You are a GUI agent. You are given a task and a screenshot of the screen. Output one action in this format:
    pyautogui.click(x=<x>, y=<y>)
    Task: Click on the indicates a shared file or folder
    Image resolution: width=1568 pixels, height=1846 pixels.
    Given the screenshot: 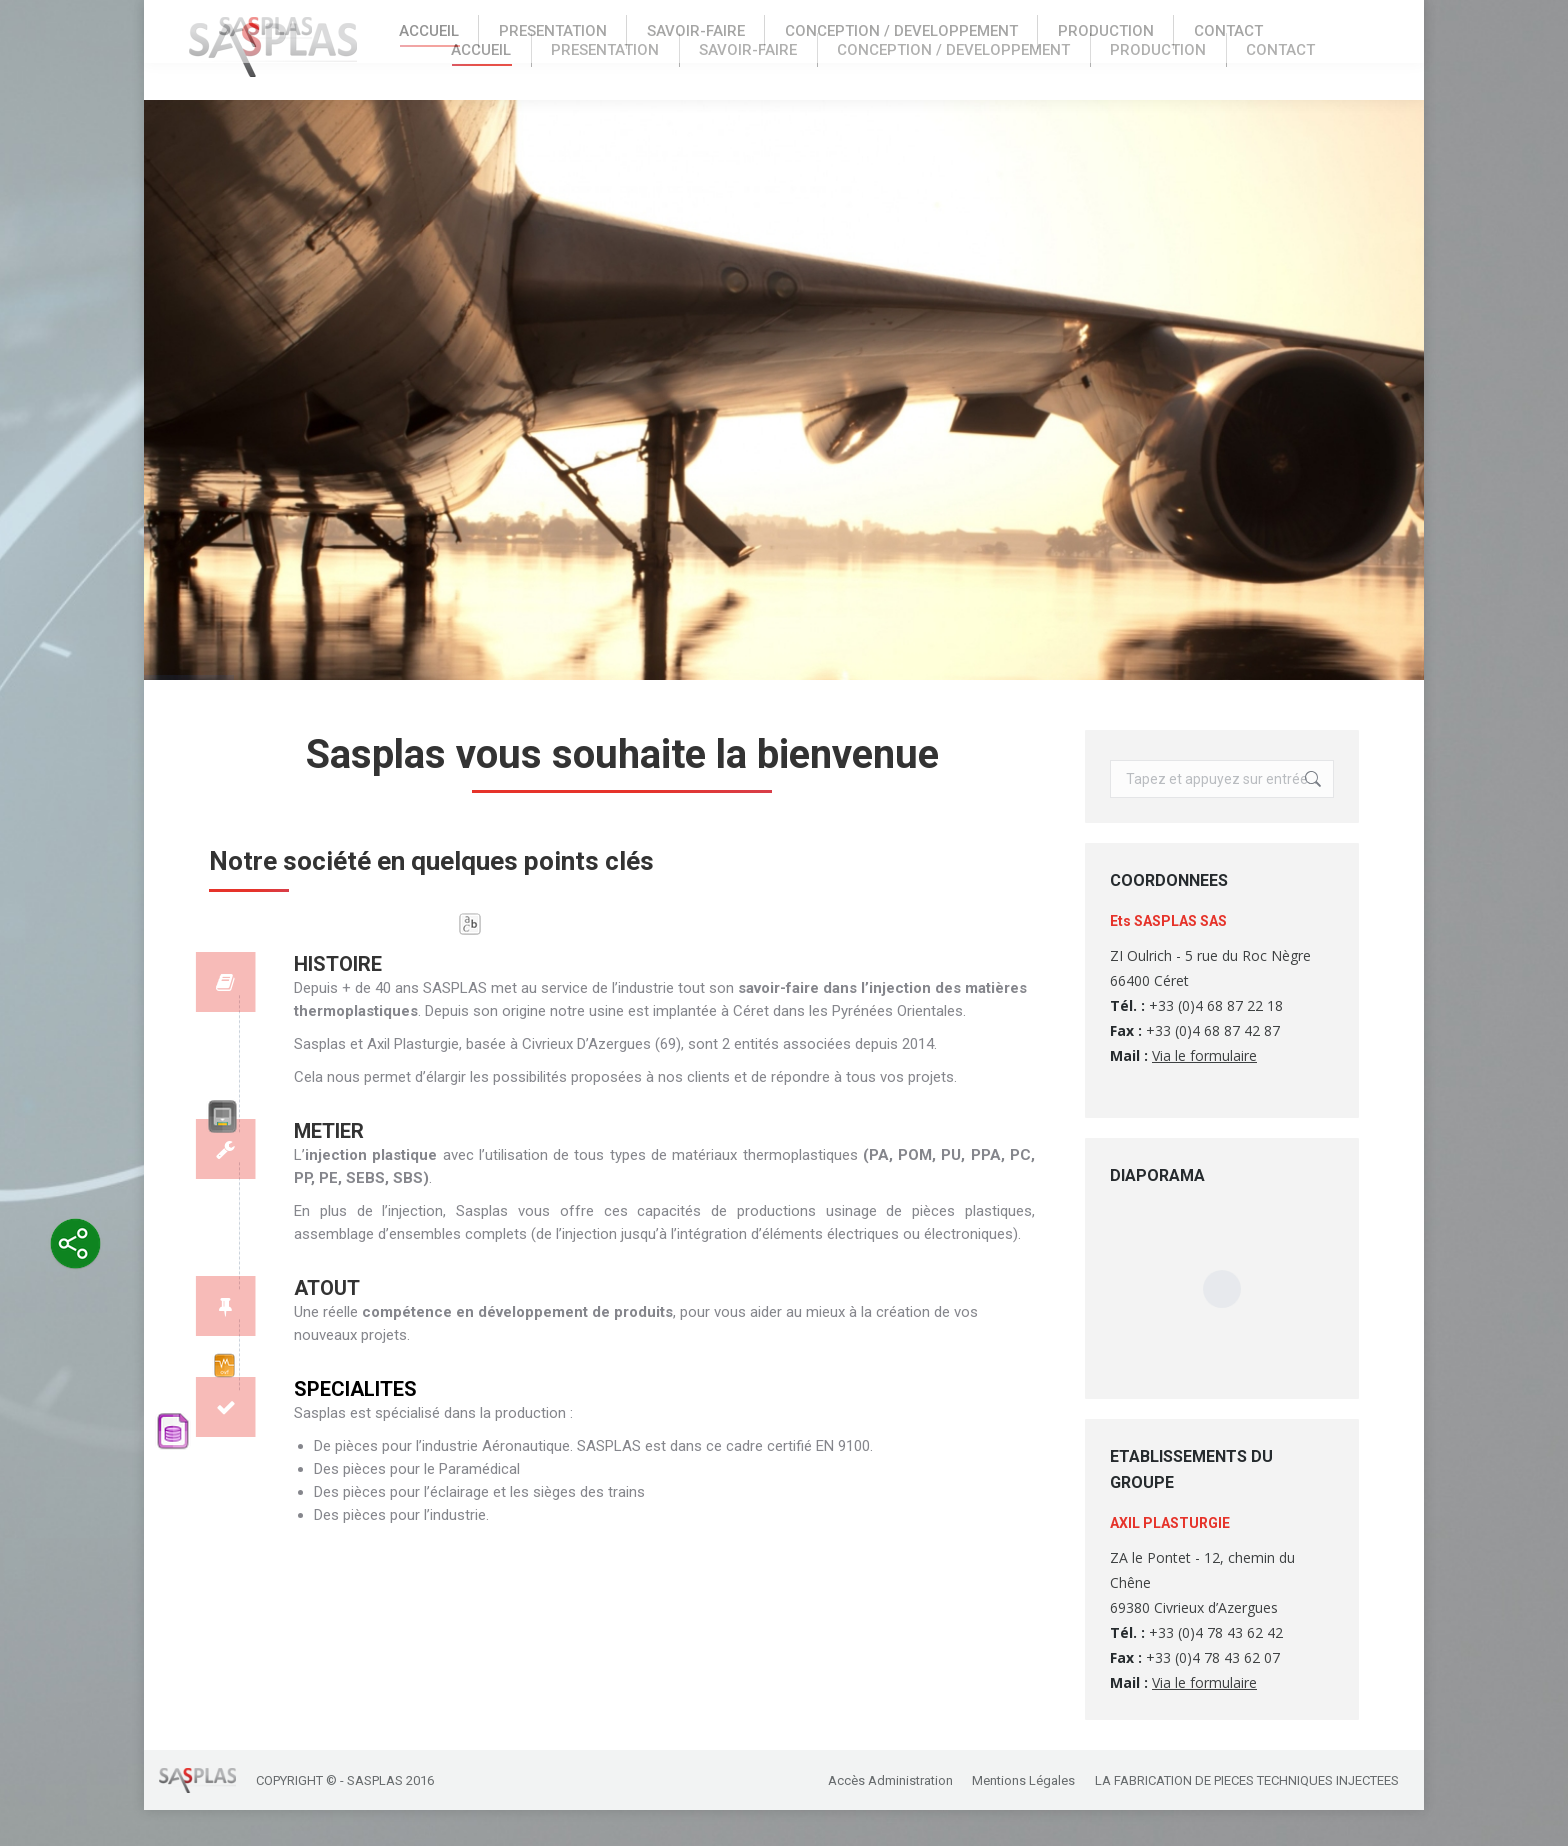 What is the action you would take?
    pyautogui.click(x=75, y=1243)
    